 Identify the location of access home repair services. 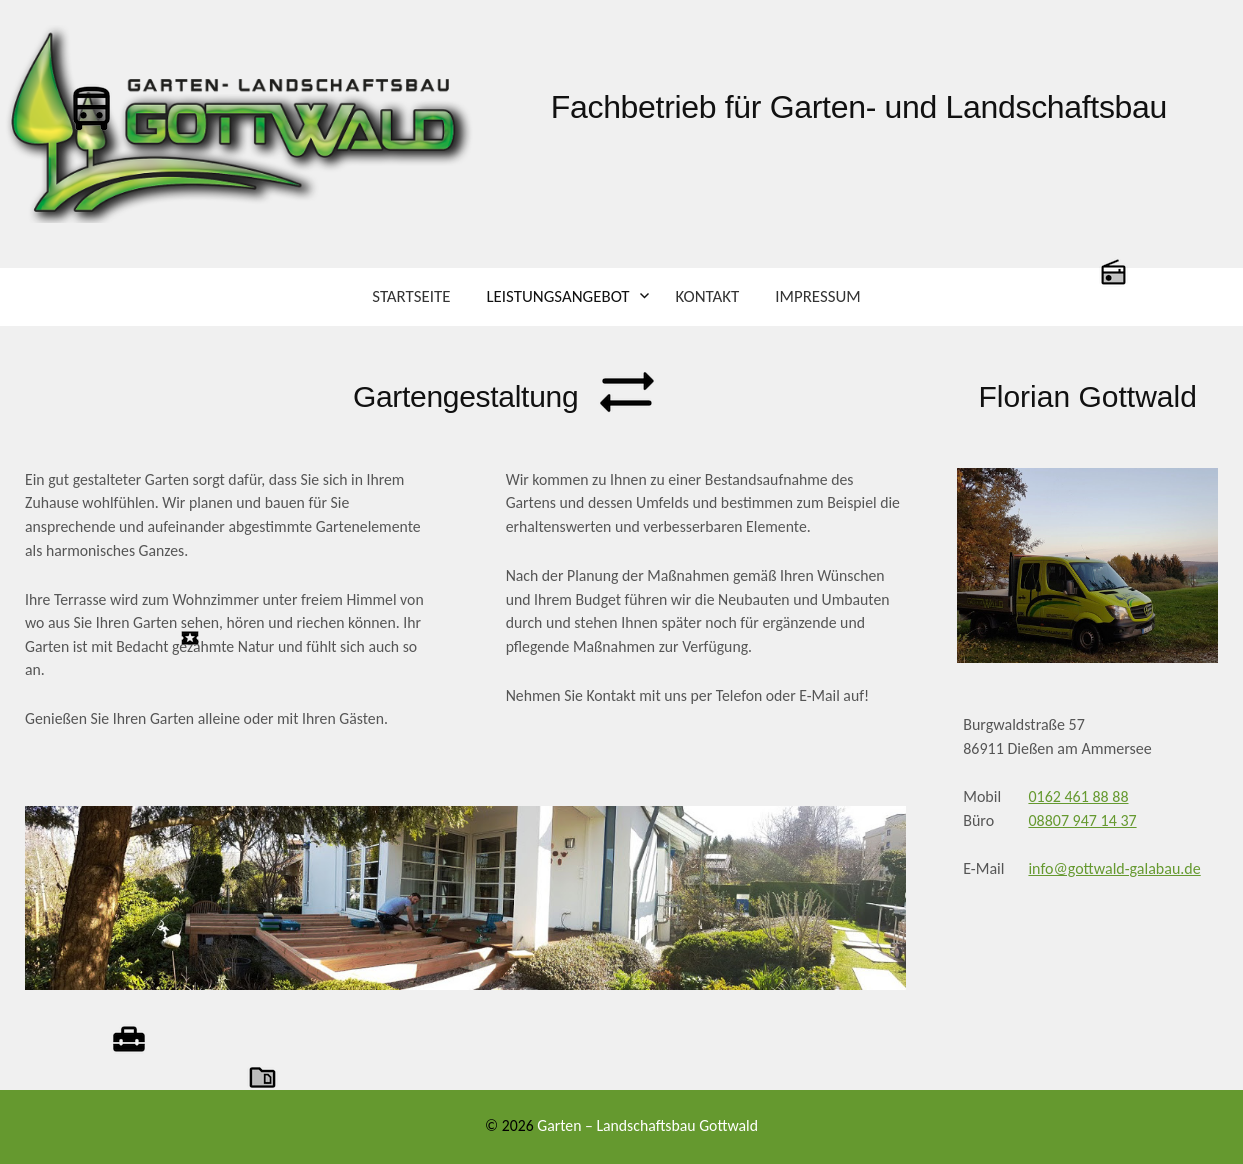
(129, 1039).